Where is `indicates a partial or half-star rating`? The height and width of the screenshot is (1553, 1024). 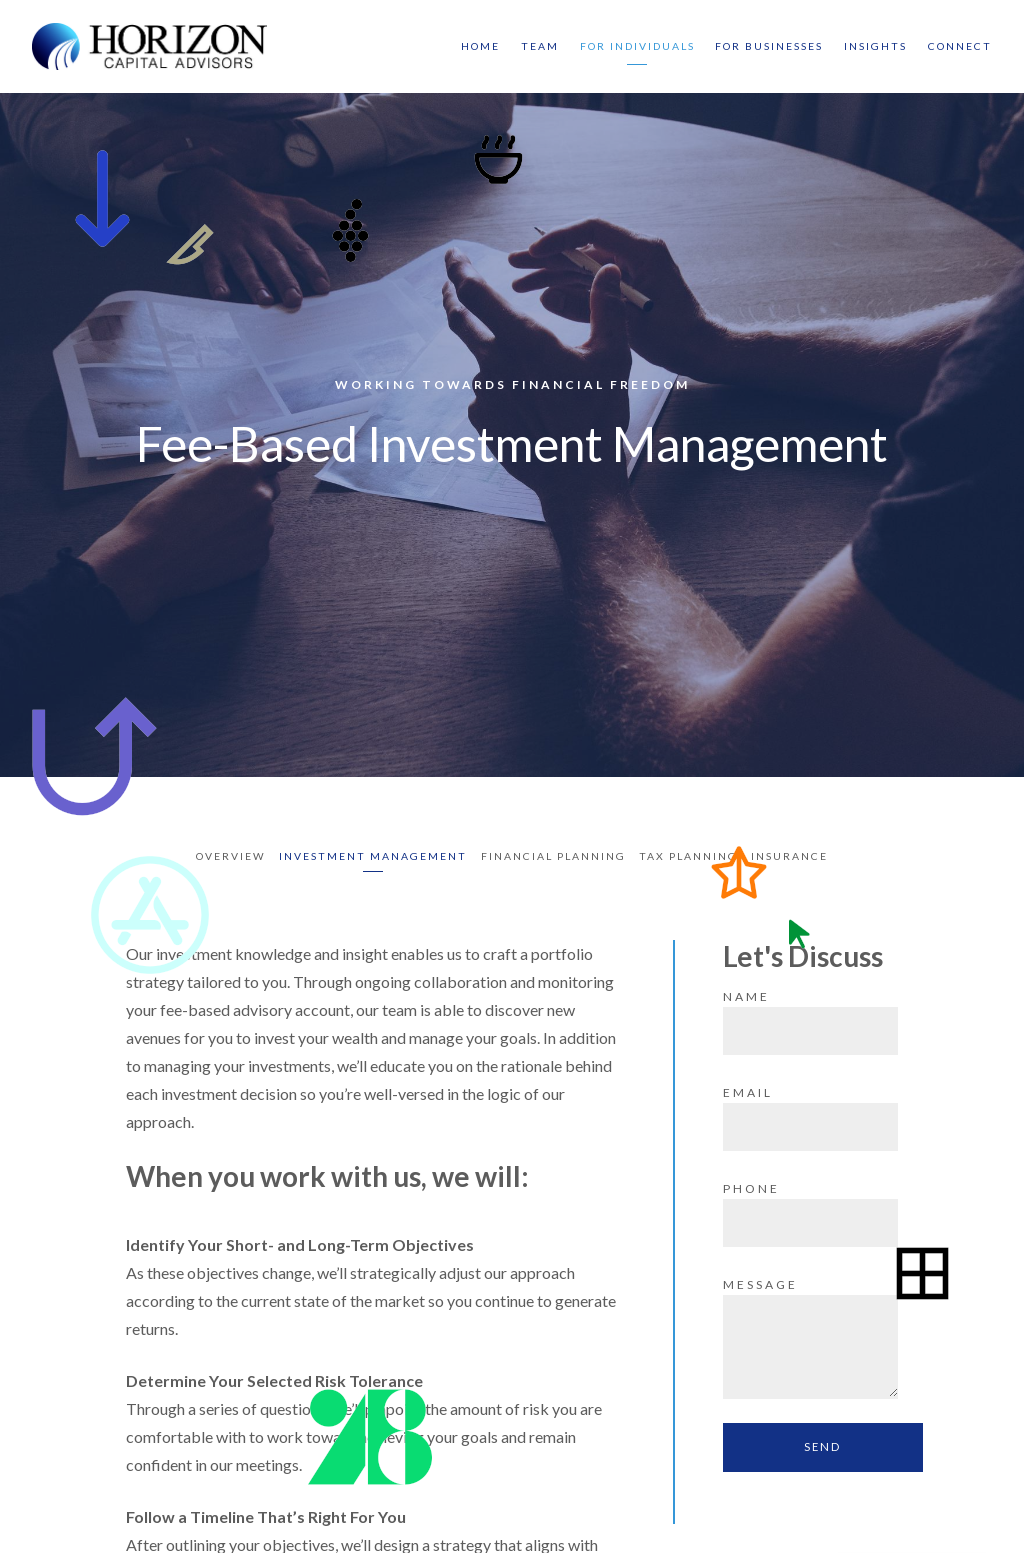 indicates a partial or half-star rating is located at coordinates (739, 875).